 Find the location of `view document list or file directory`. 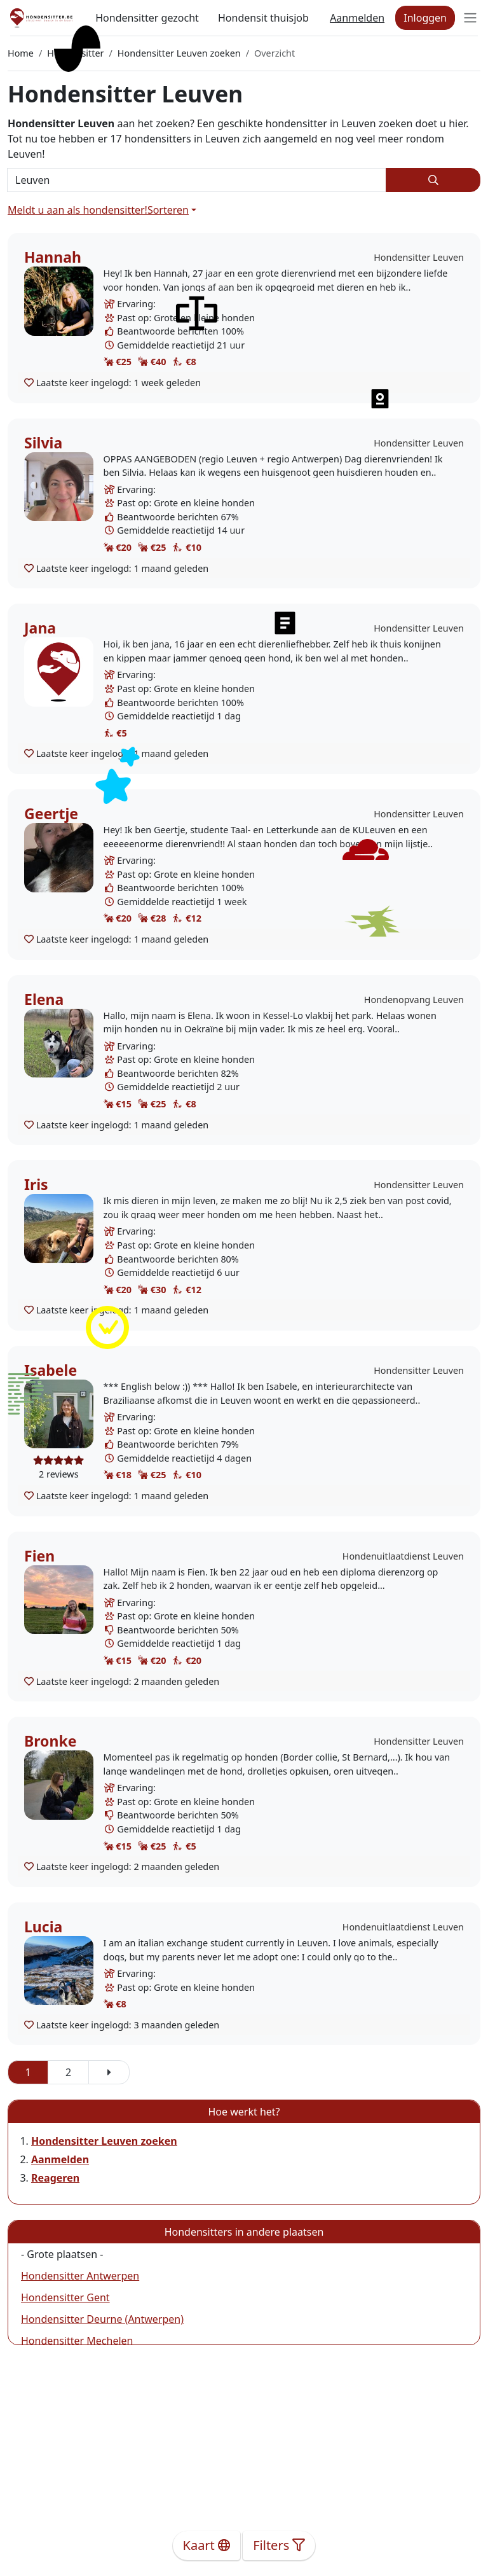

view document list or file directory is located at coordinates (285, 623).